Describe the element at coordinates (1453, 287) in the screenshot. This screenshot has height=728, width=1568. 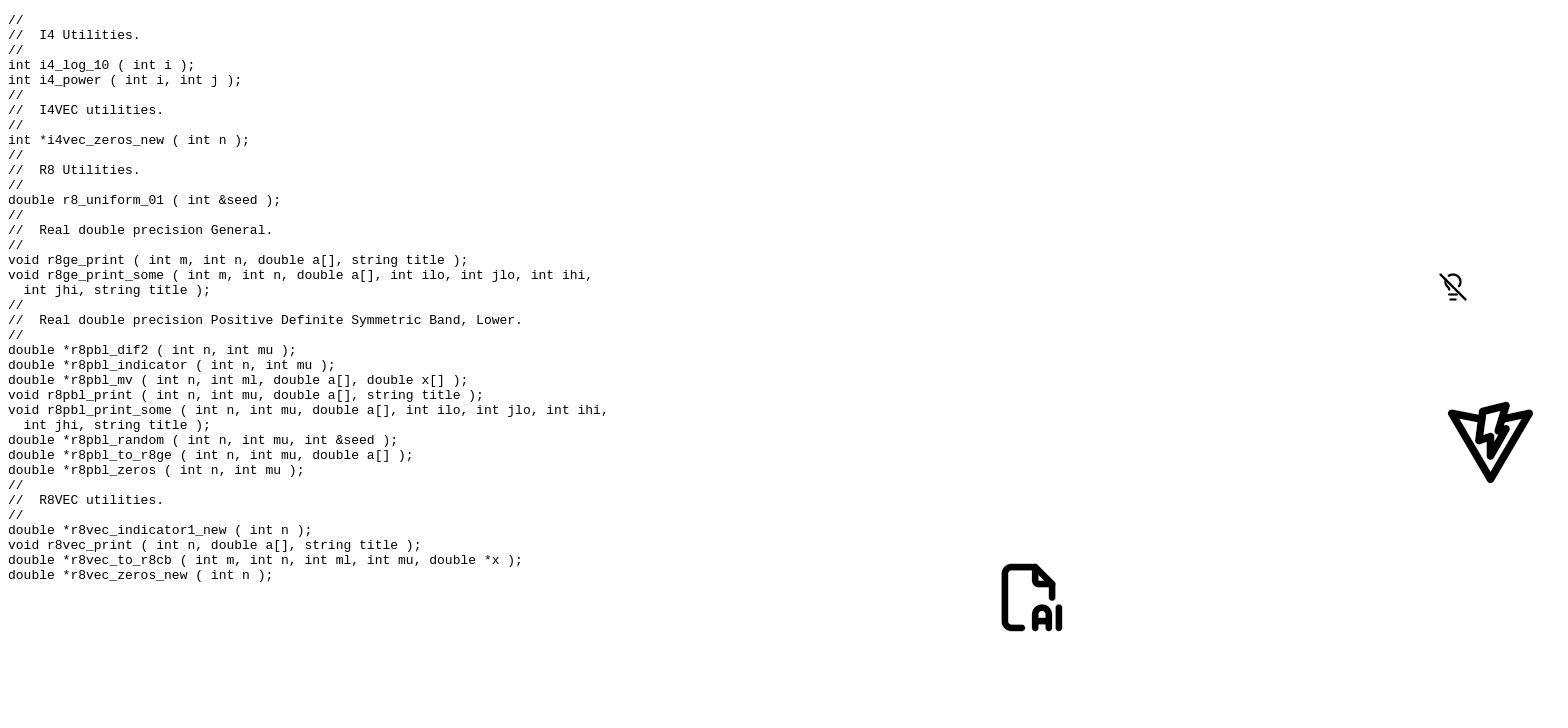
I see `turn off lights or disable lighting` at that location.